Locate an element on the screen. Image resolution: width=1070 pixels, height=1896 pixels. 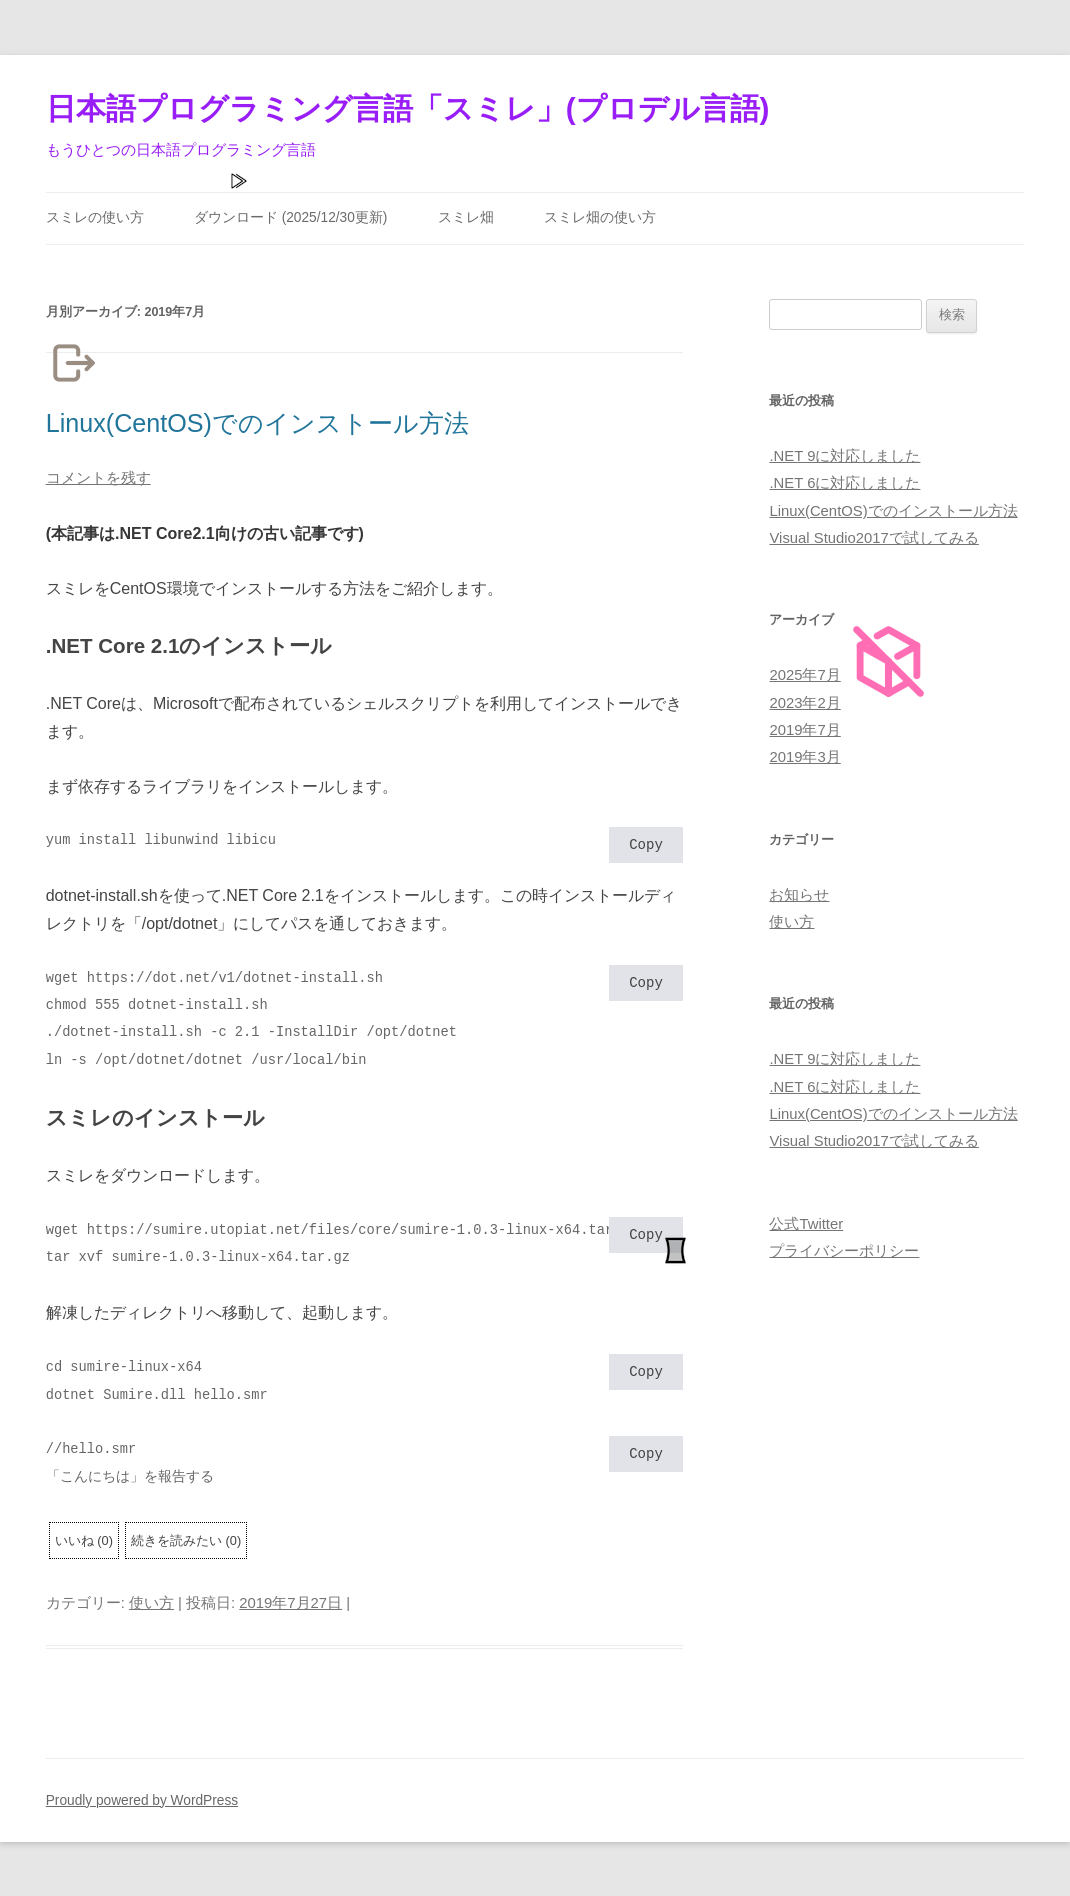
package or shipment unavailable is located at coordinates (888, 661).